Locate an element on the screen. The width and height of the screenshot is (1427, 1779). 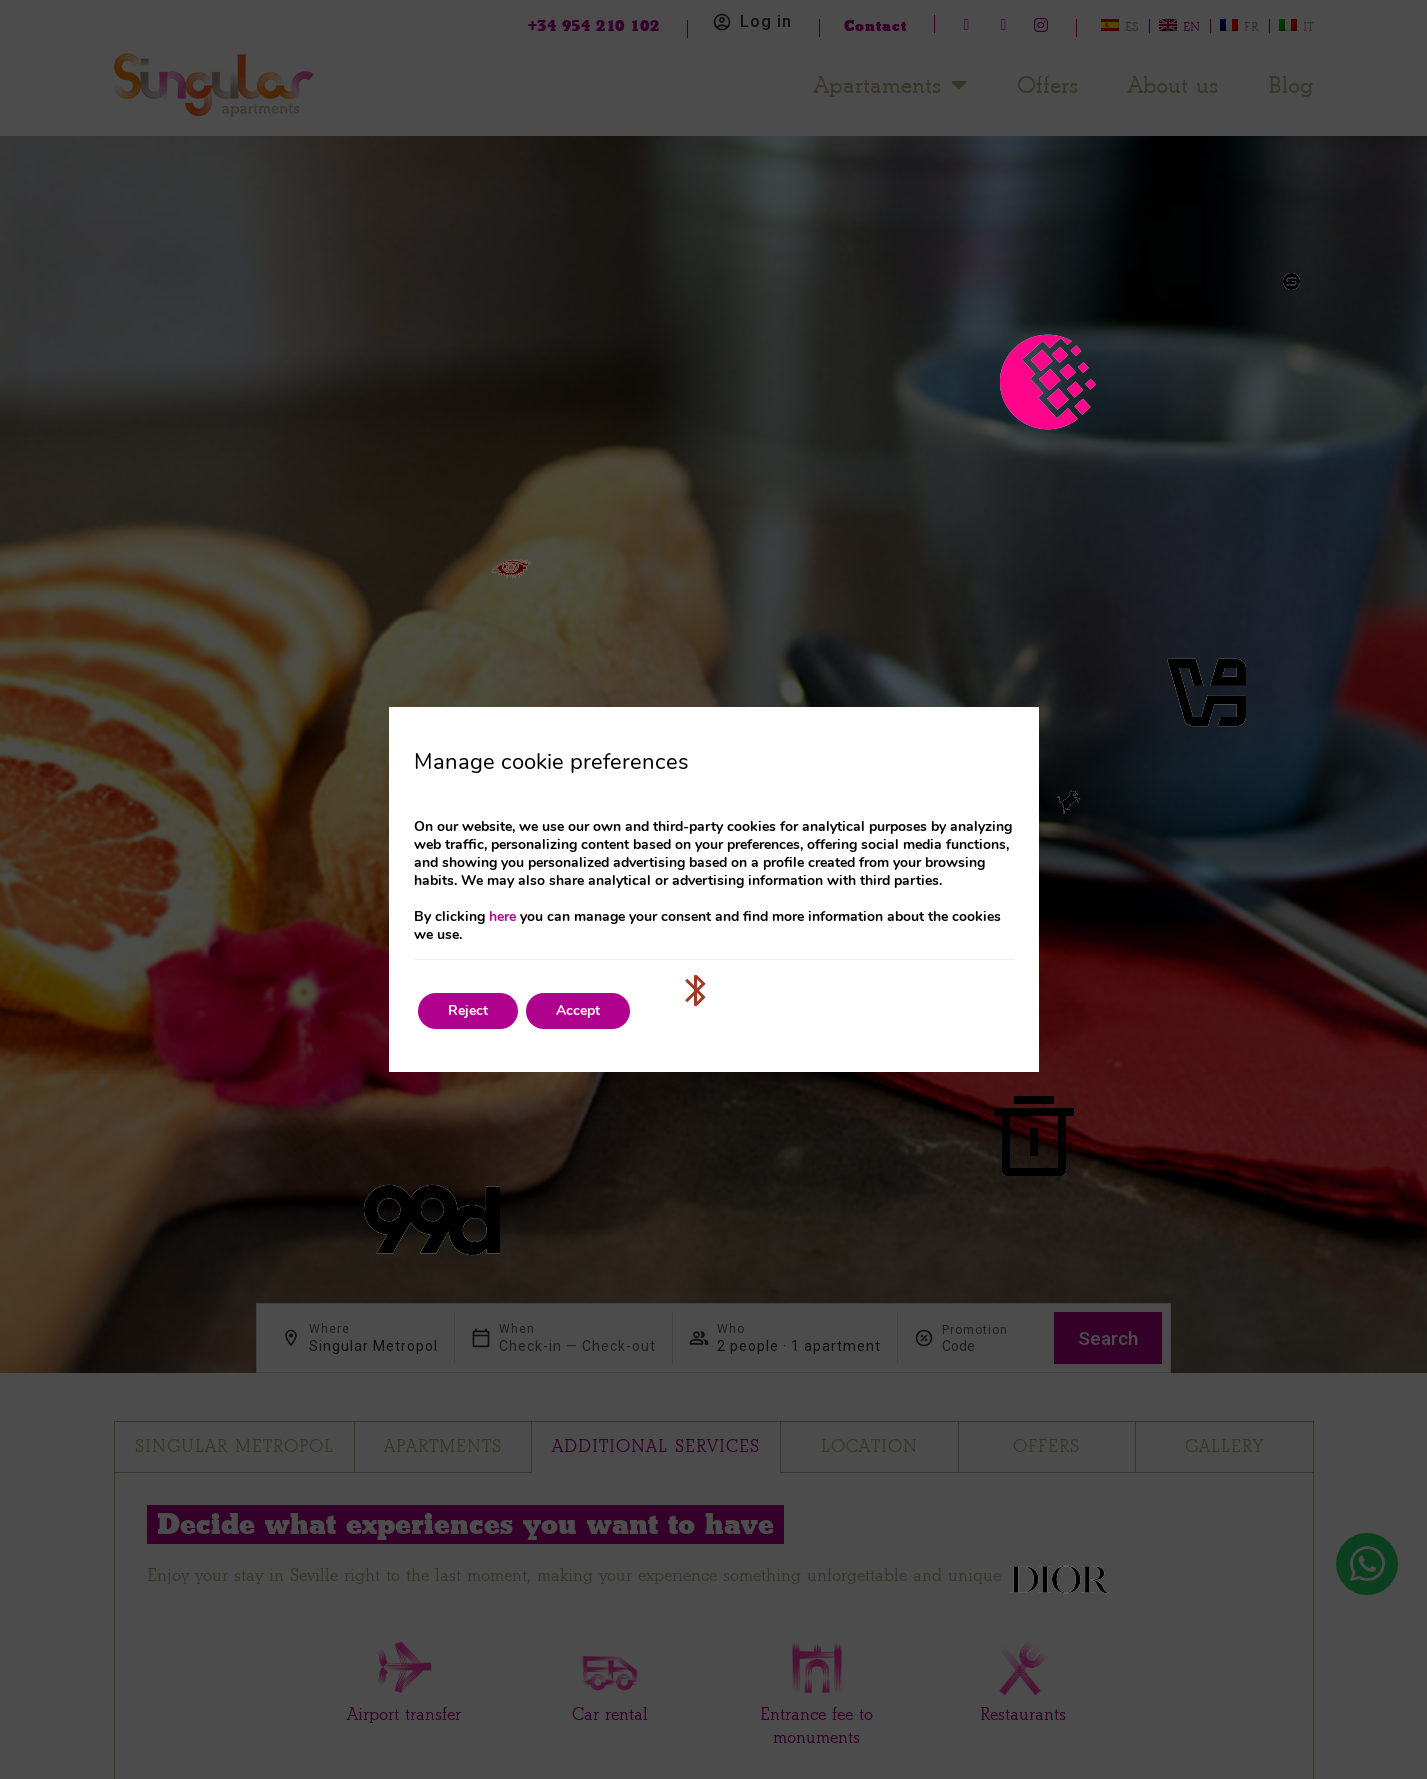
apache cassandra database logo is located at coordinates (511, 569).